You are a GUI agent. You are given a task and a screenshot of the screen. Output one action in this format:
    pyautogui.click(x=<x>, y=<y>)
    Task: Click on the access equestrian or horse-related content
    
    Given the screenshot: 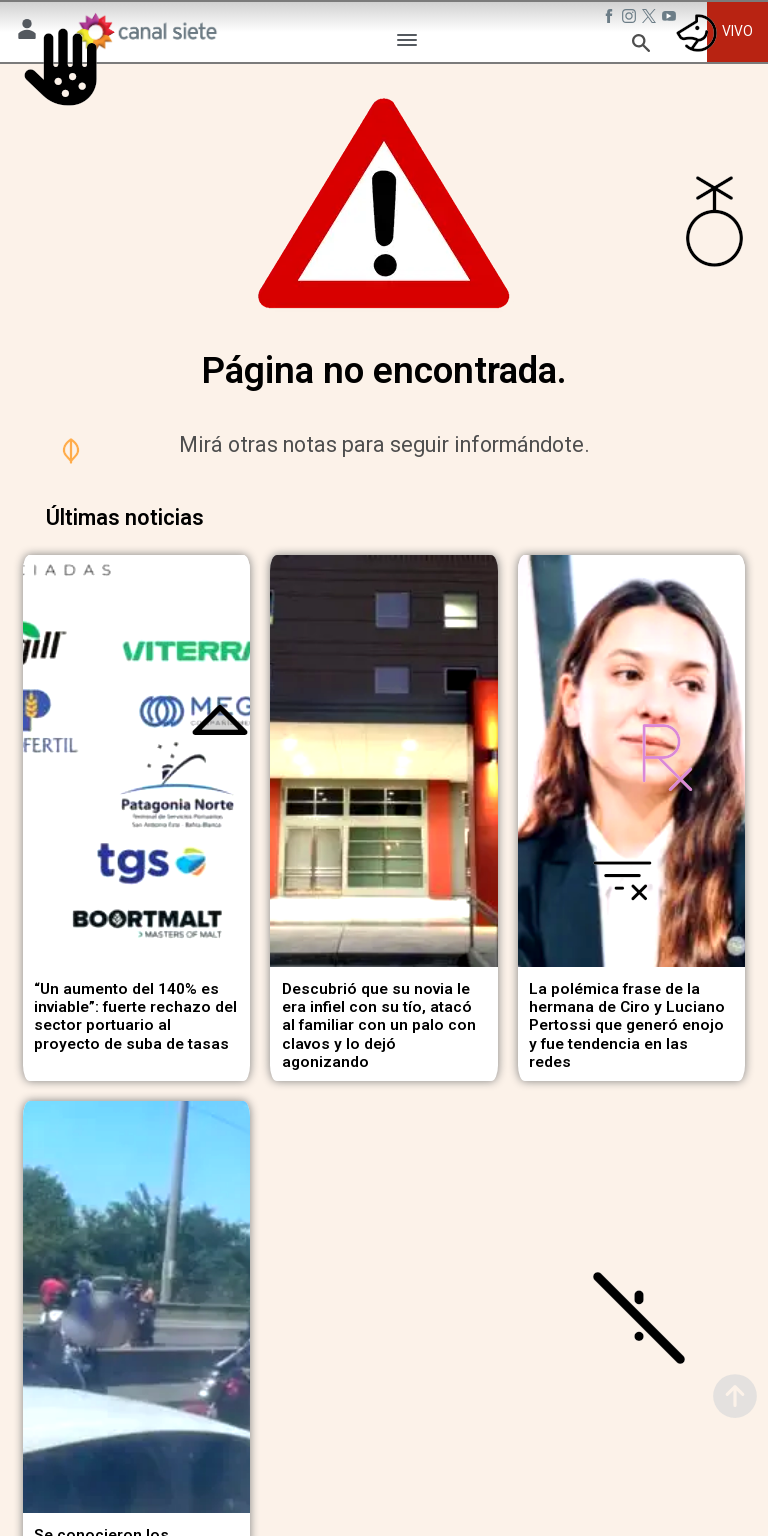 What is the action you would take?
    pyautogui.click(x=698, y=33)
    